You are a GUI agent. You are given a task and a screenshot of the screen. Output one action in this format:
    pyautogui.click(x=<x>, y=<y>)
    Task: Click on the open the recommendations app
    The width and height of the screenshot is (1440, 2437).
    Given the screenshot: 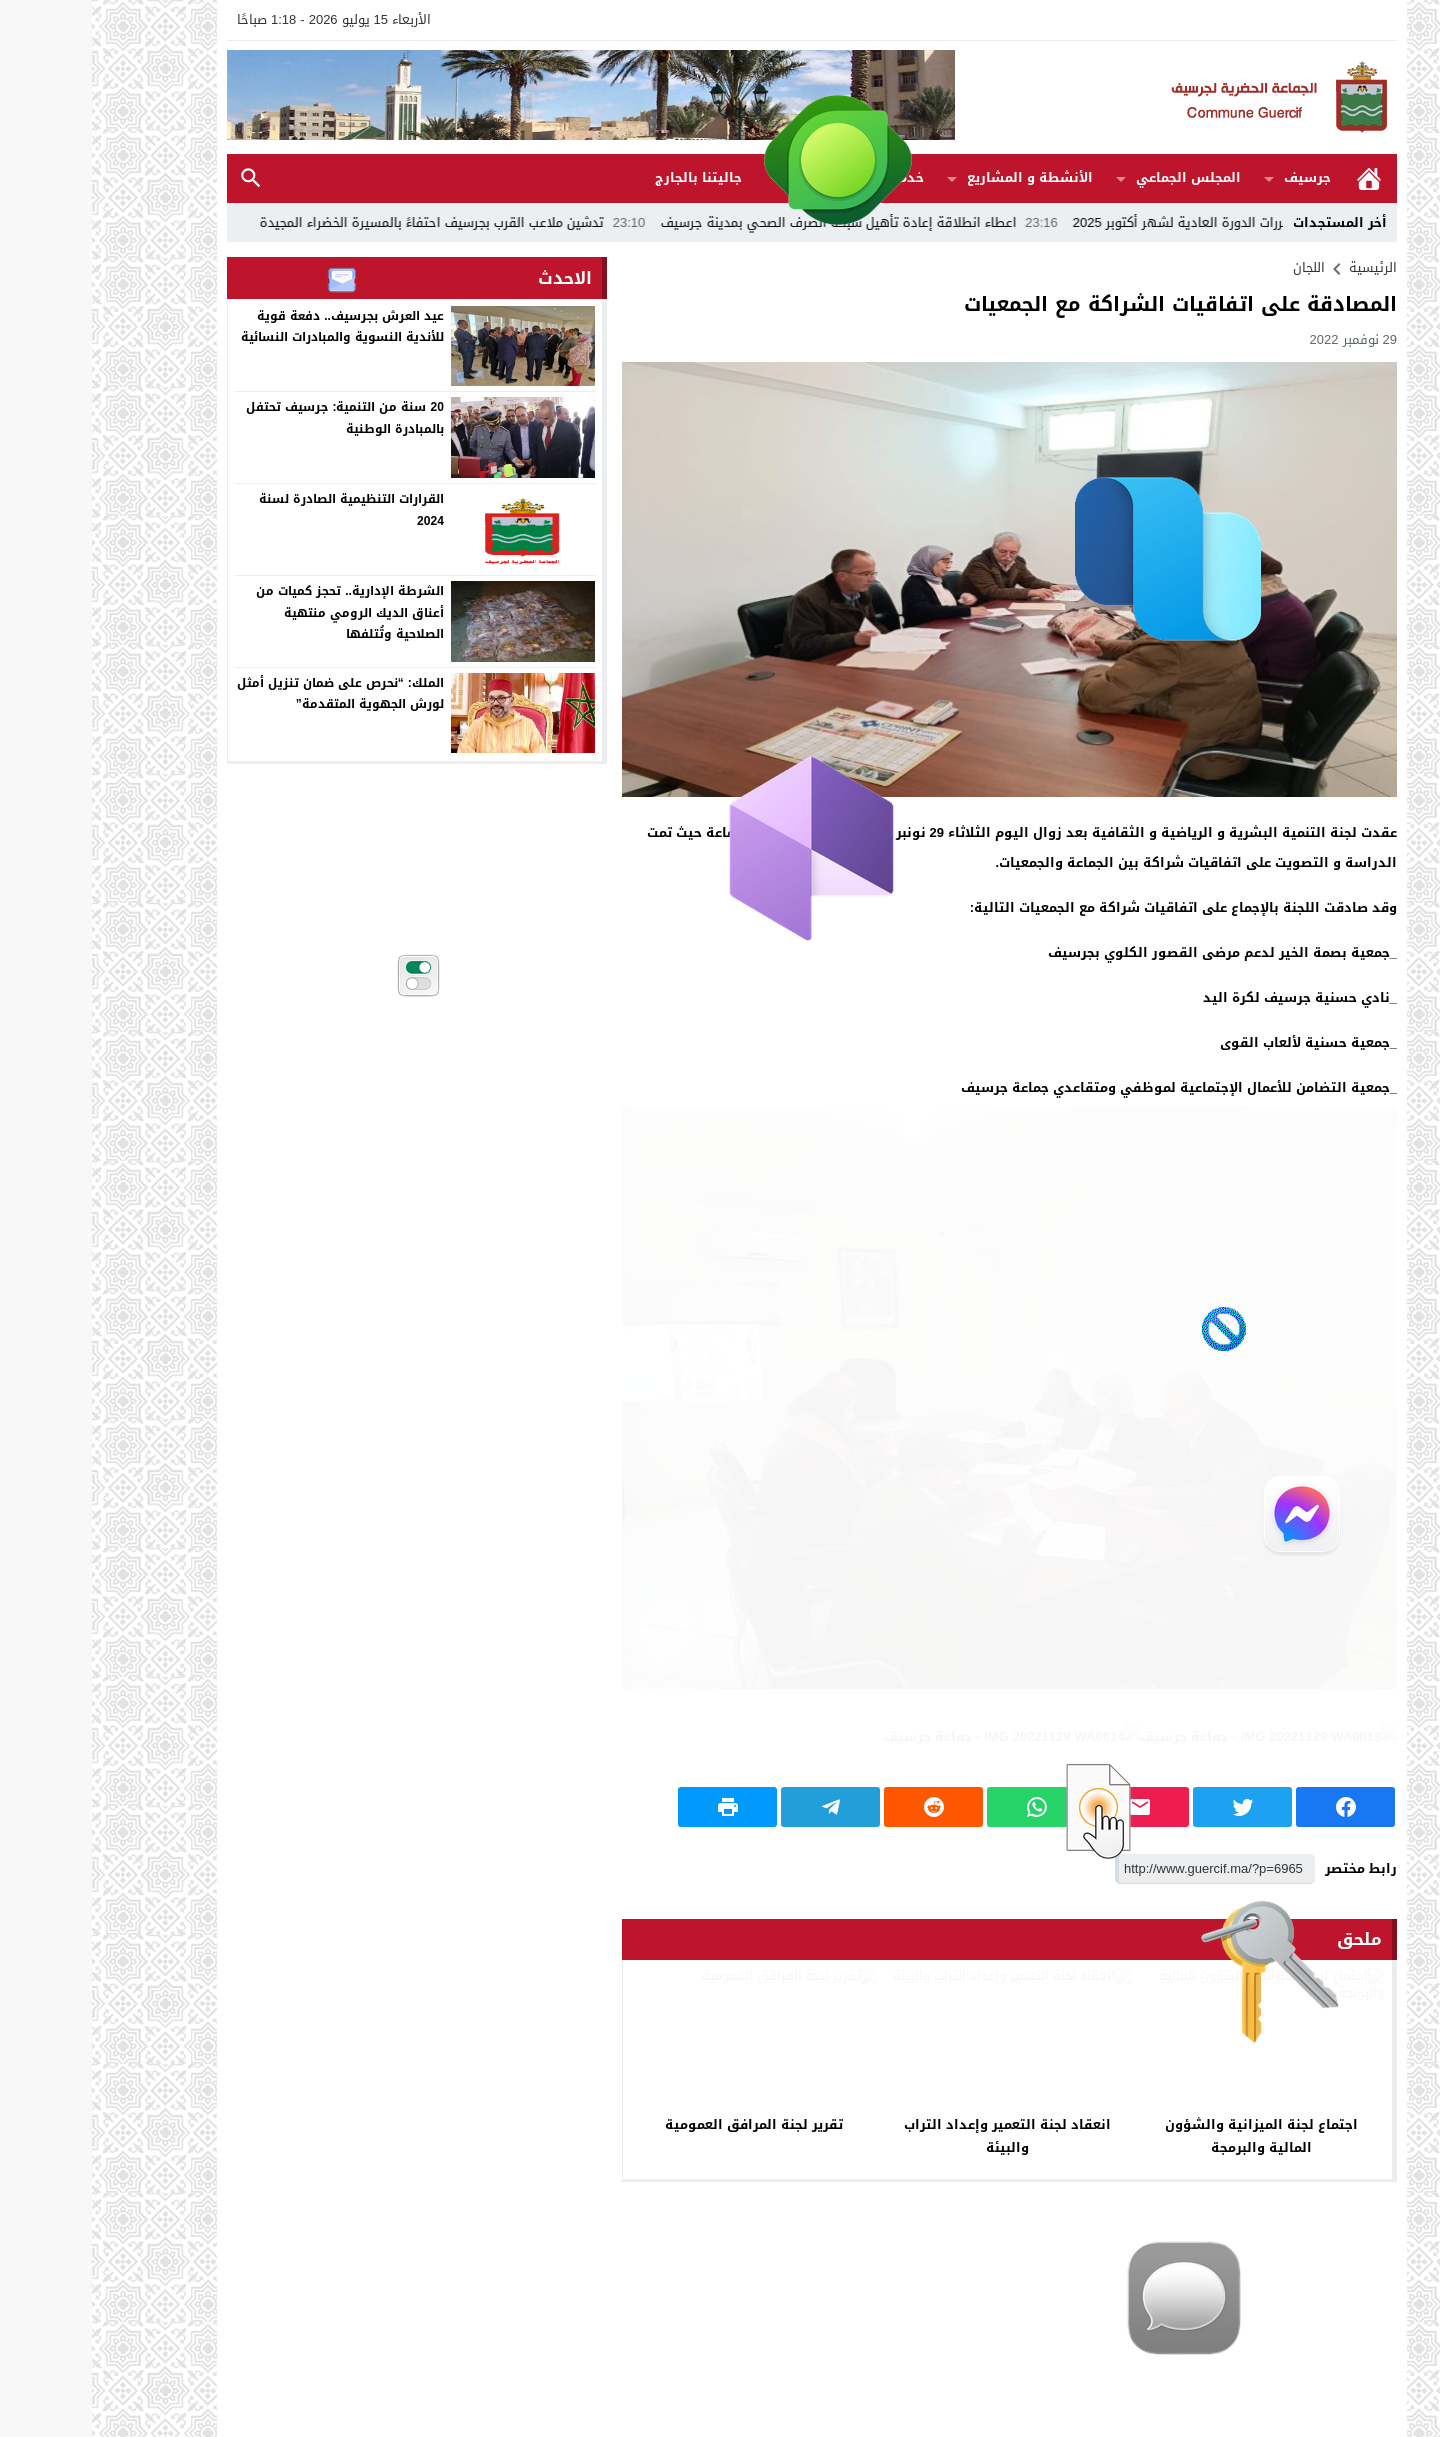 What is the action you would take?
    pyautogui.click(x=838, y=160)
    